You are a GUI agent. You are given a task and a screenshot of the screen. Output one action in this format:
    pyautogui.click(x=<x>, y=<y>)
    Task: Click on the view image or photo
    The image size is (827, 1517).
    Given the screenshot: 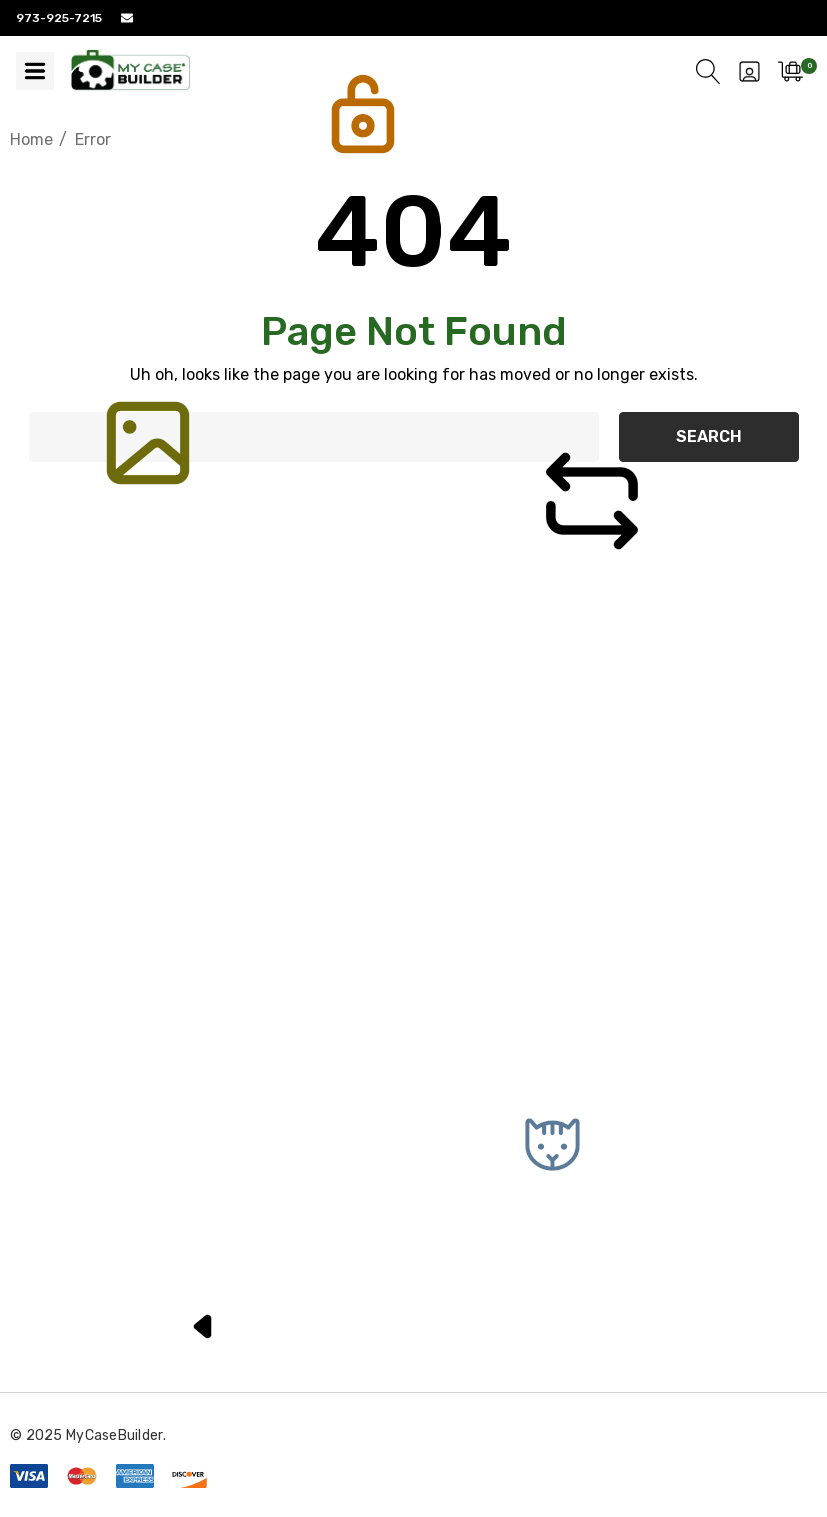 What is the action you would take?
    pyautogui.click(x=148, y=443)
    